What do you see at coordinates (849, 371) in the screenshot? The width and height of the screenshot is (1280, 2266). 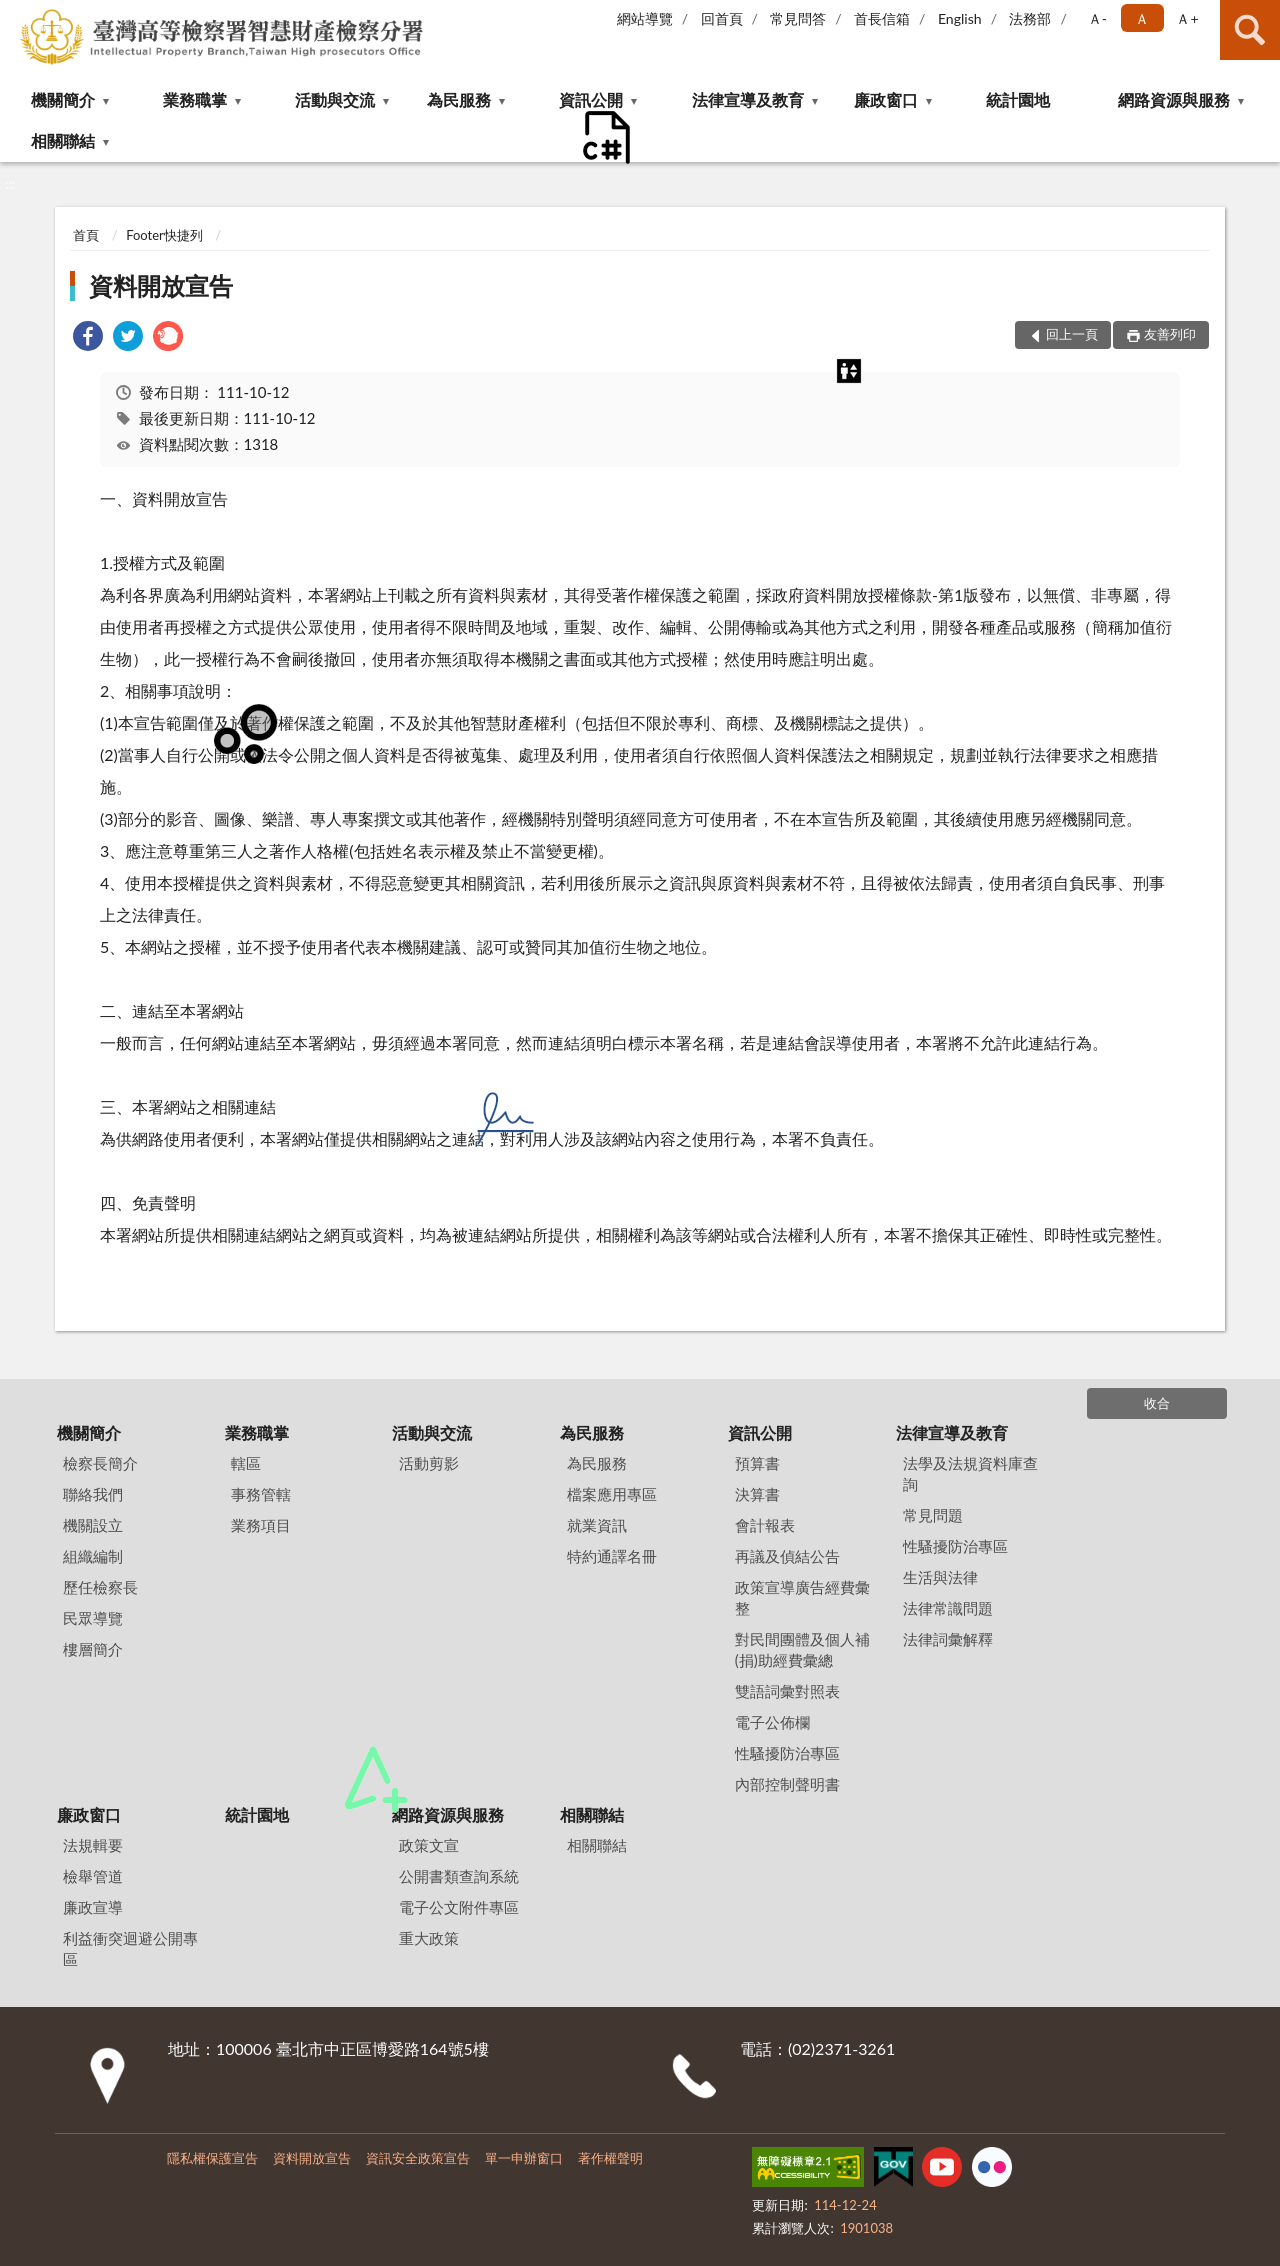 I see `indicates elevator access available` at bounding box center [849, 371].